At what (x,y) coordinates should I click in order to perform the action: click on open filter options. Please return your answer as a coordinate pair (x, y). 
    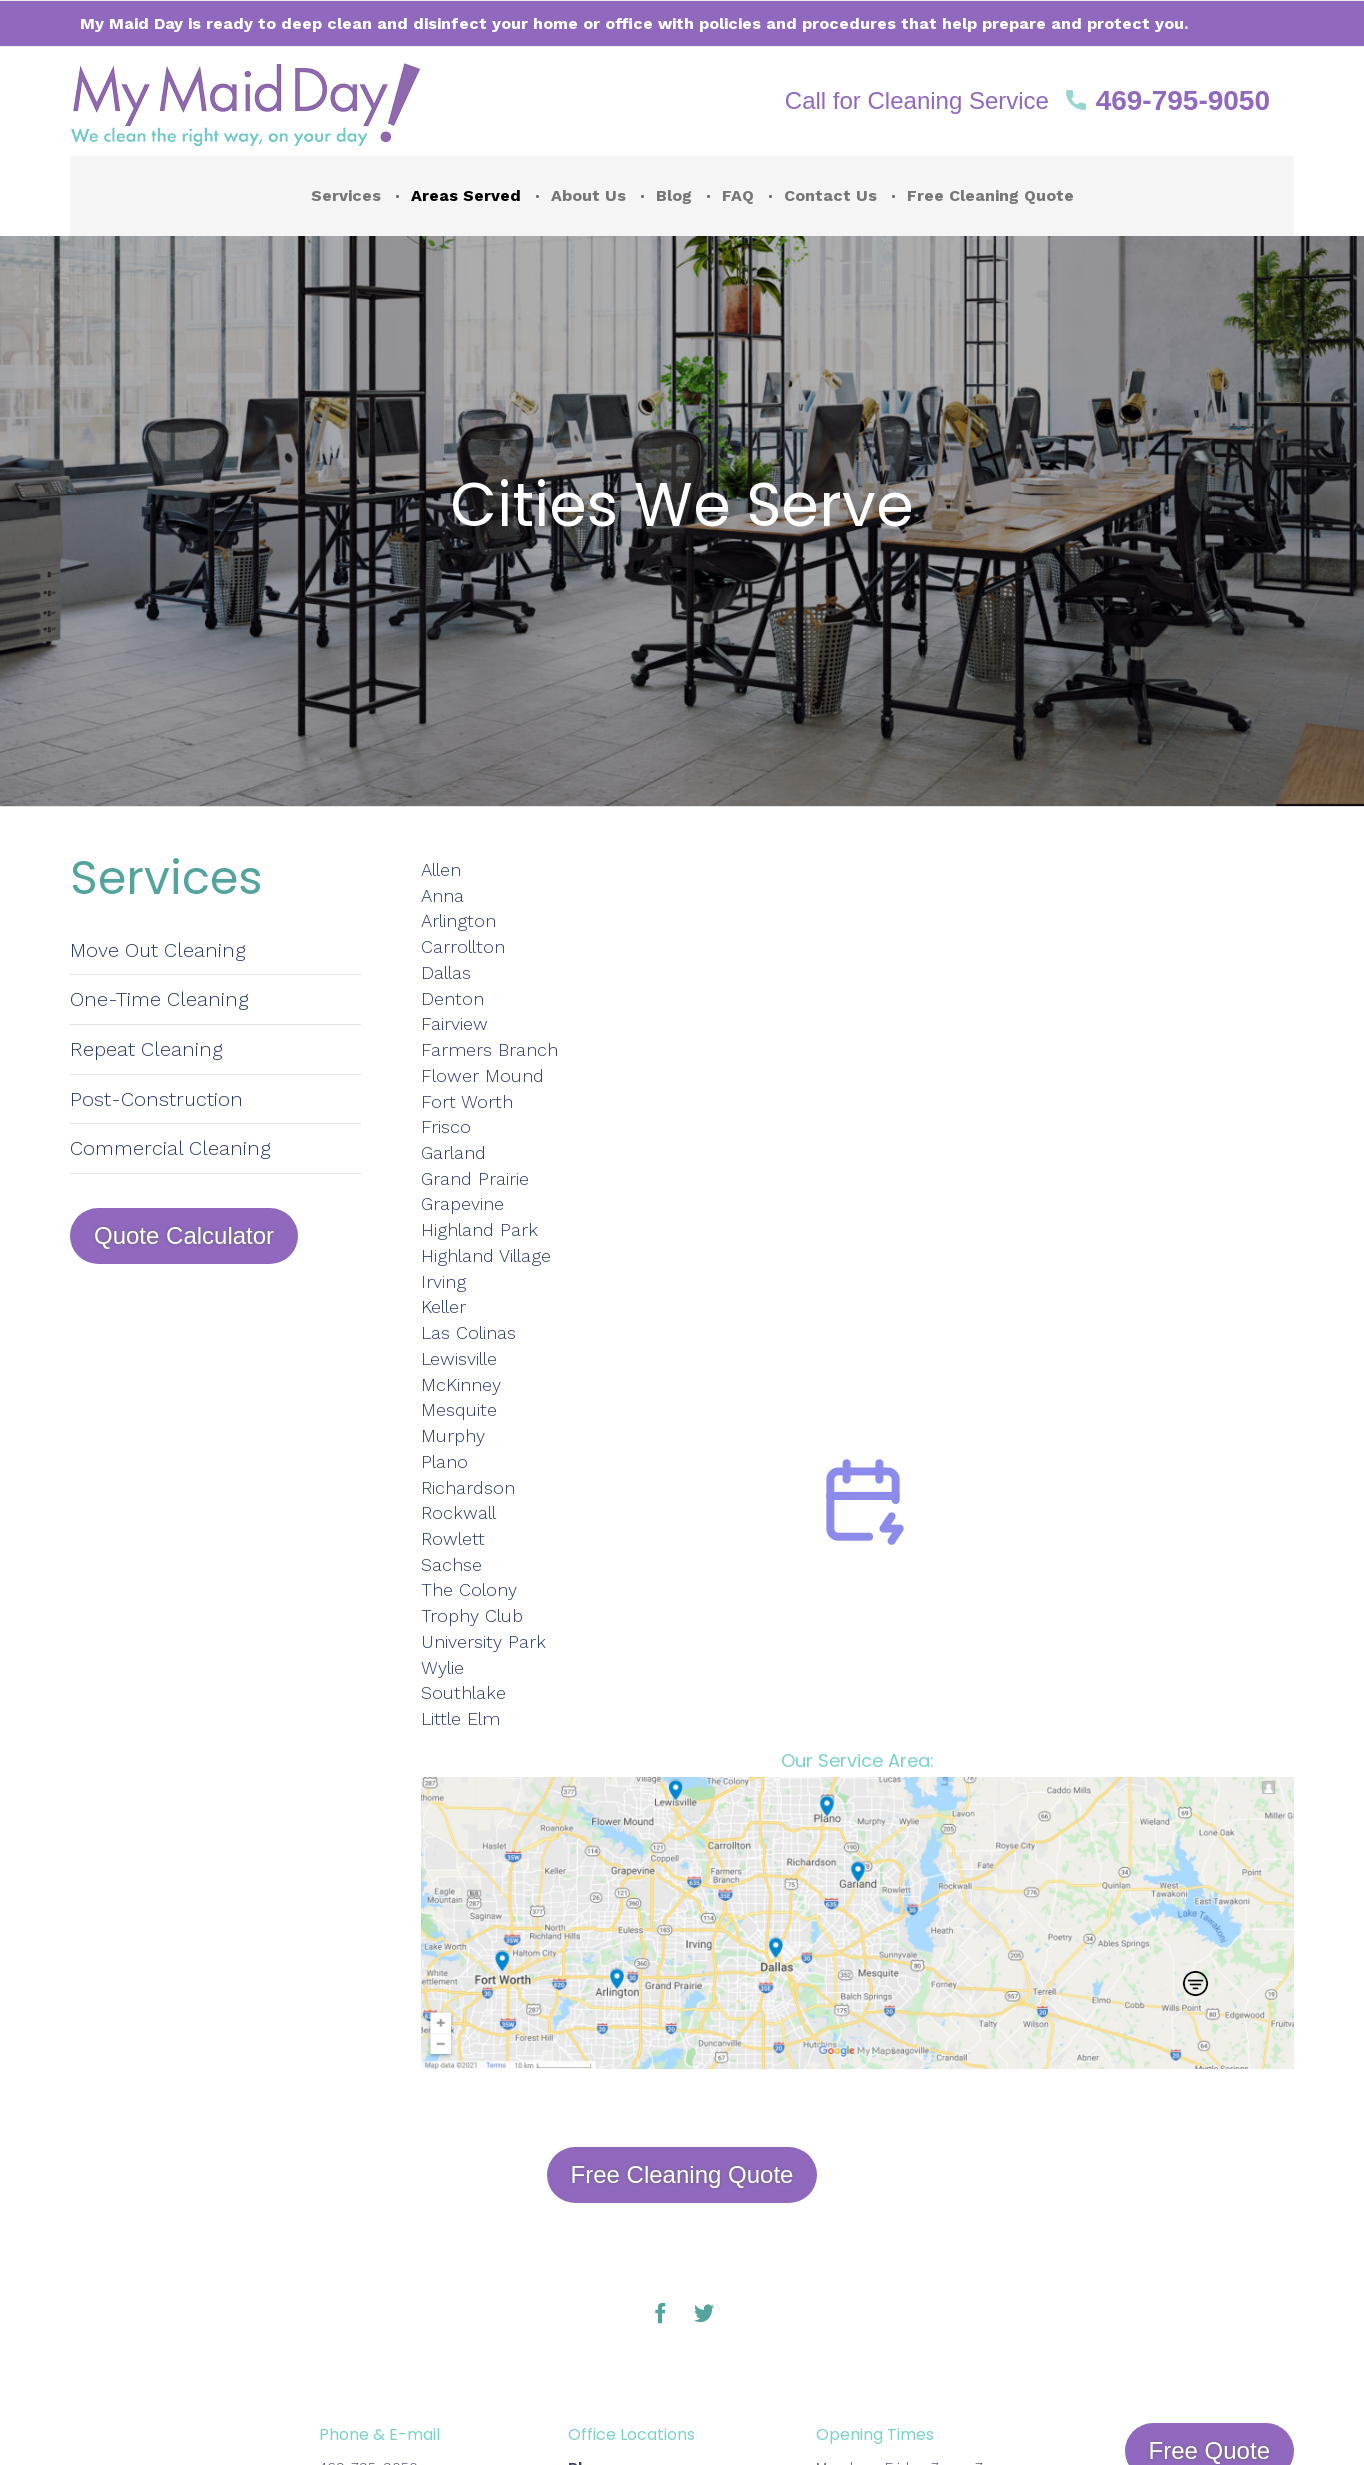
    Looking at the image, I should click on (1195, 1983).